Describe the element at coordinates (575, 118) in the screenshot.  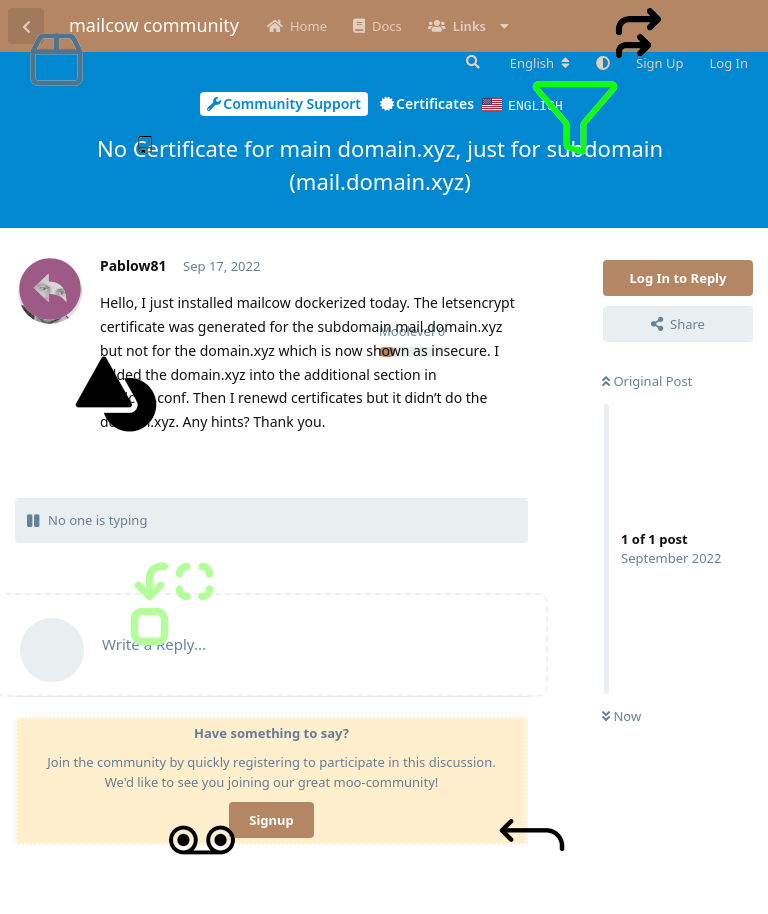
I see `filter or sort content` at that location.